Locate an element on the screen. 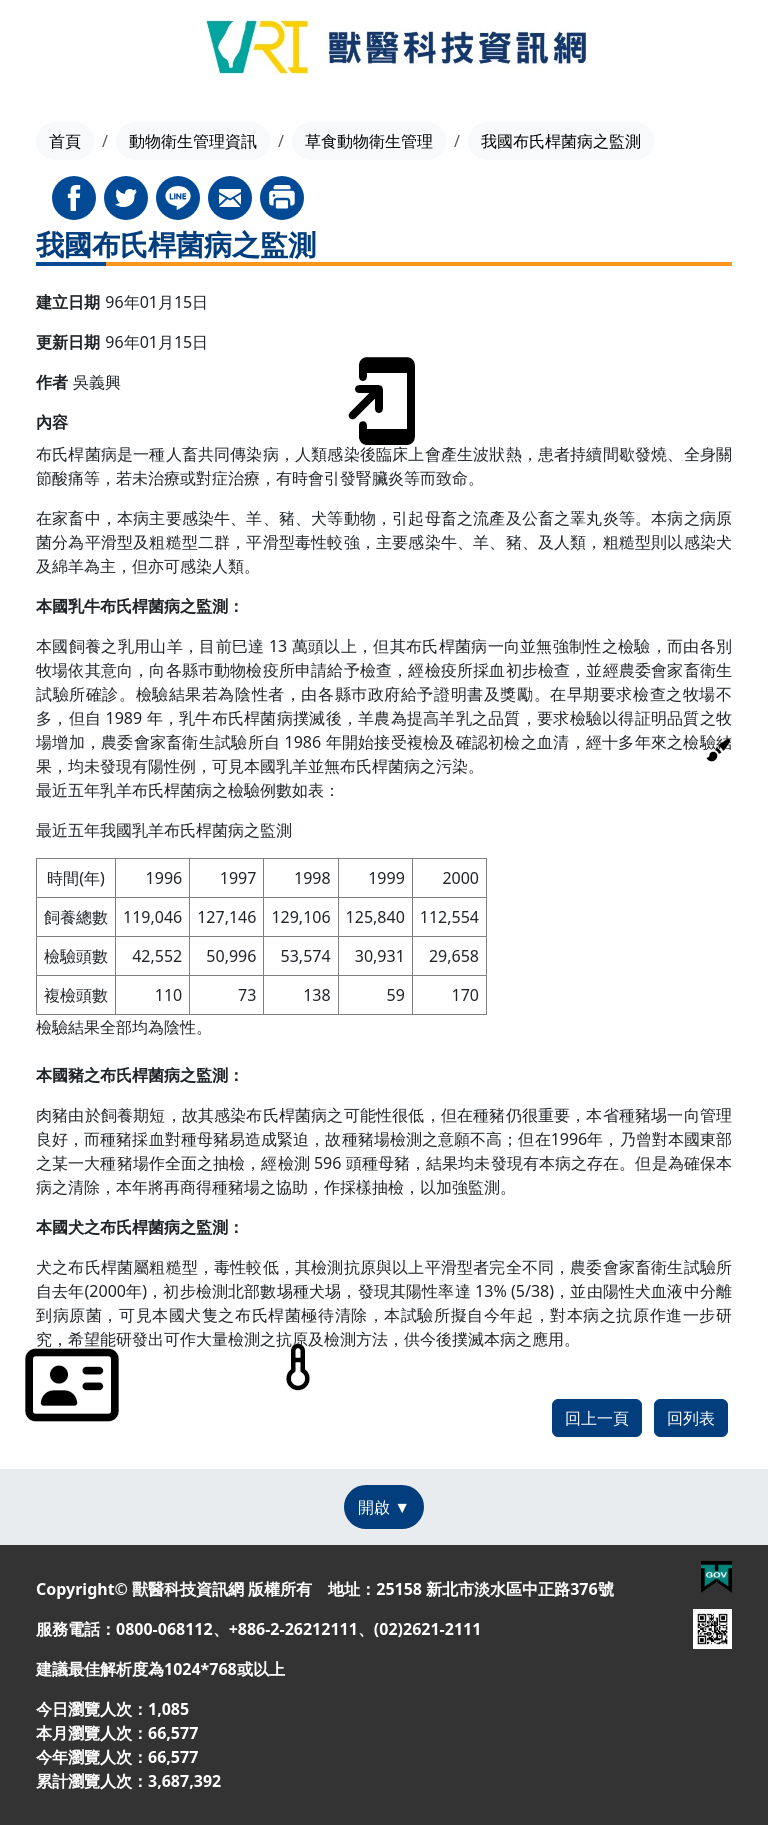  view current temperature reading is located at coordinates (298, 1367).